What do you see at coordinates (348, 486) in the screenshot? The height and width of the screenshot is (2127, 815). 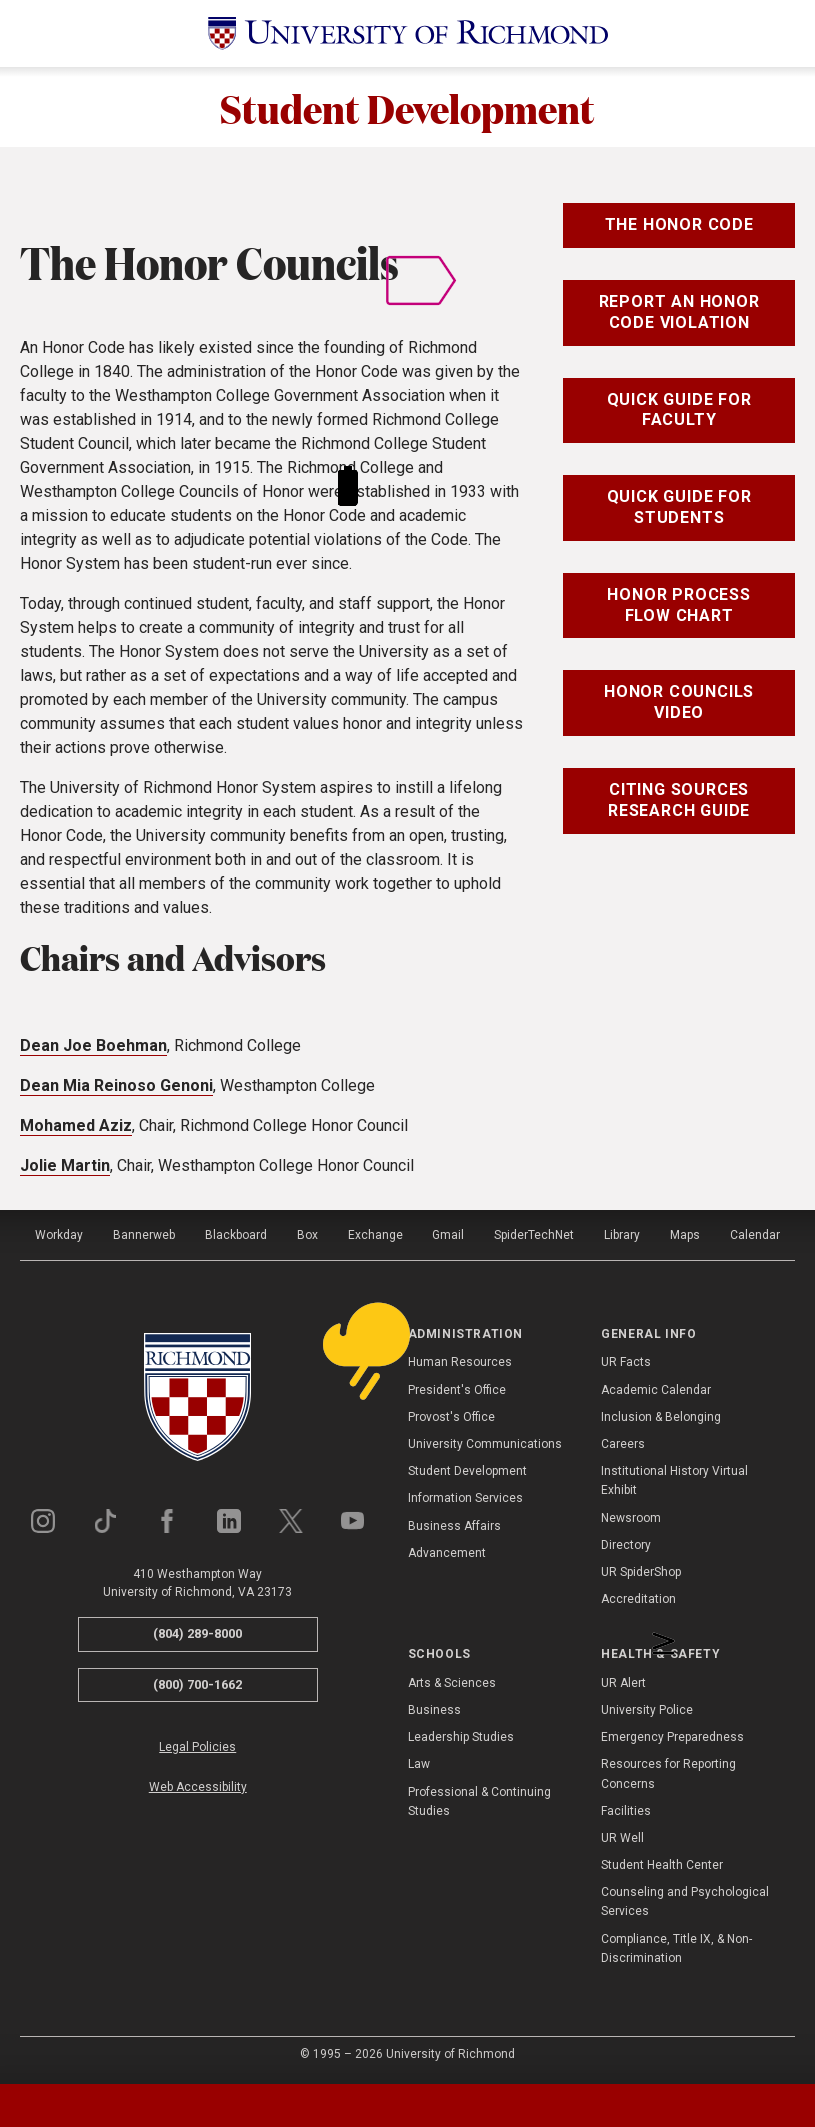 I see `indicates current battery level` at bounding box center [348, 486].